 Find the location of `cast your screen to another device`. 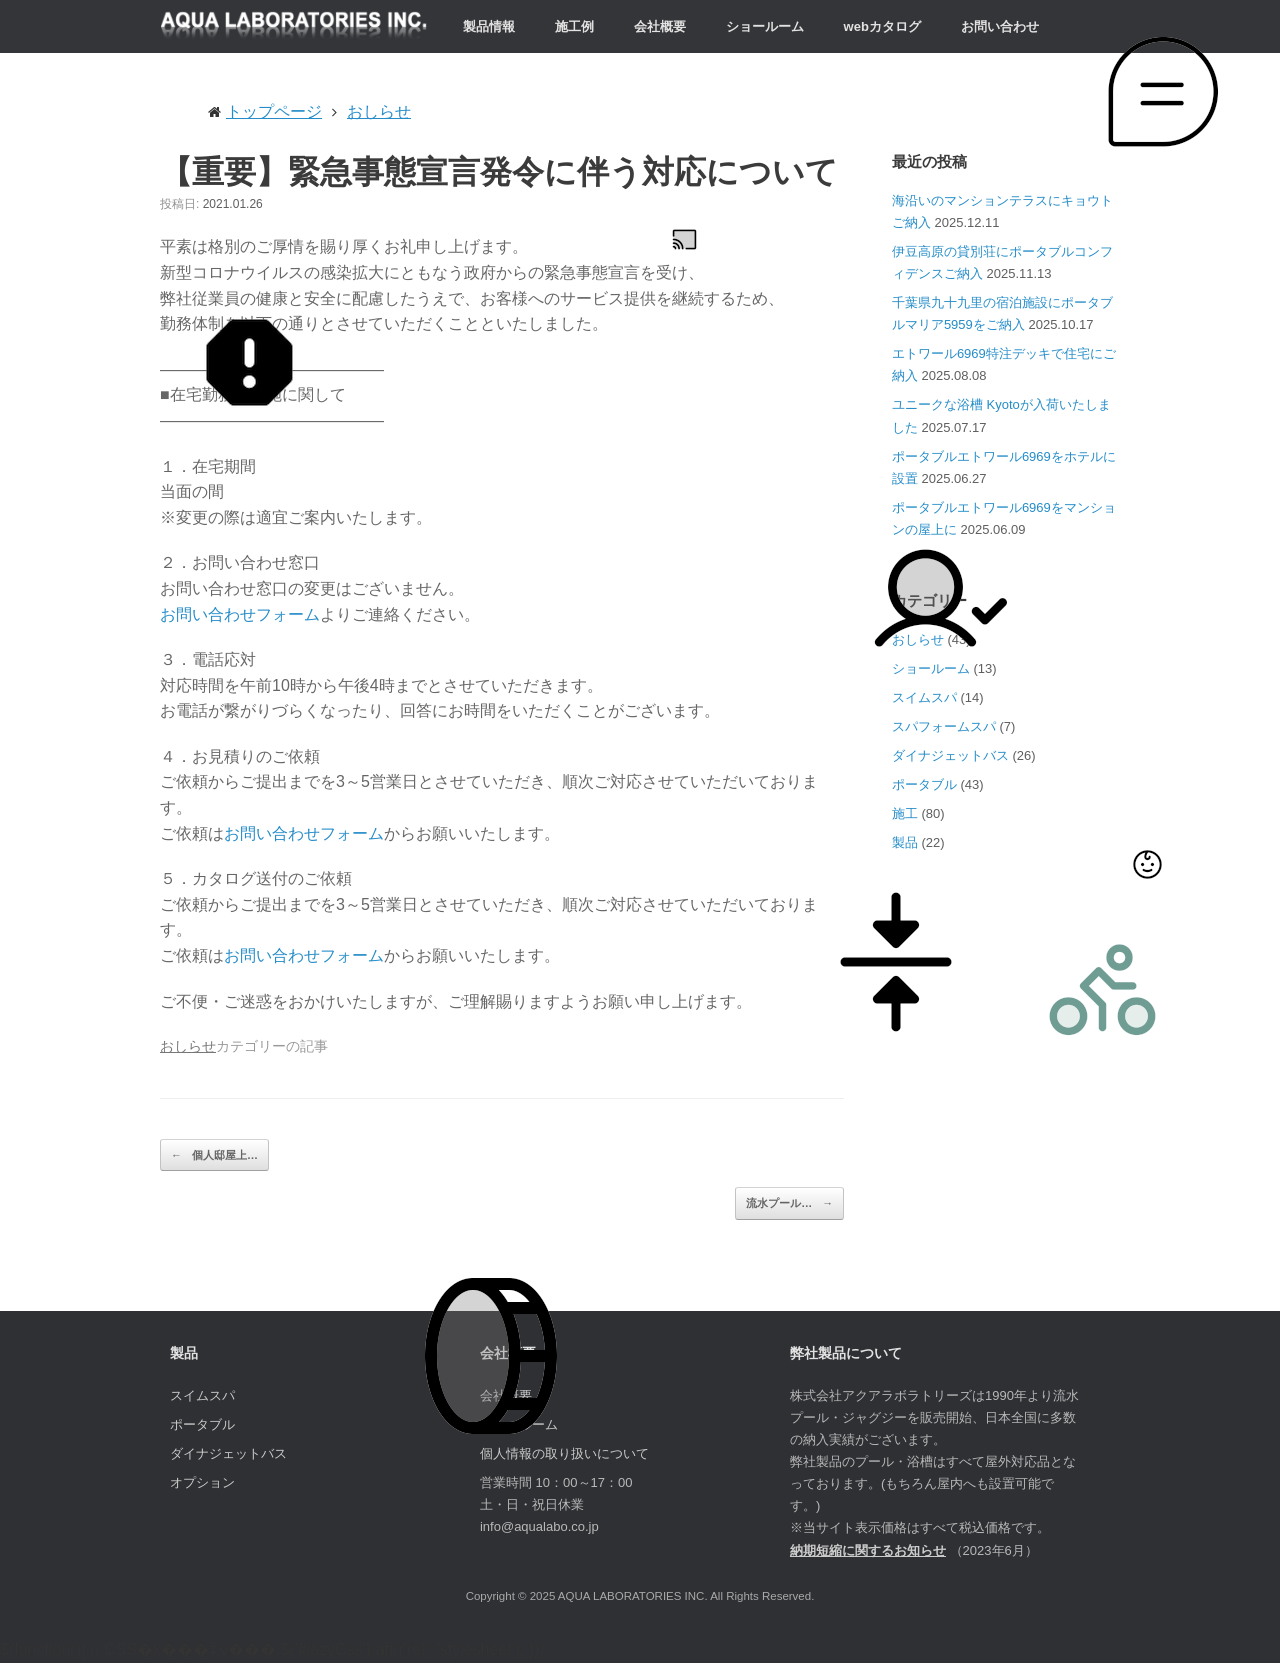

cast your screen to another device is located at coordinates (684, 239).